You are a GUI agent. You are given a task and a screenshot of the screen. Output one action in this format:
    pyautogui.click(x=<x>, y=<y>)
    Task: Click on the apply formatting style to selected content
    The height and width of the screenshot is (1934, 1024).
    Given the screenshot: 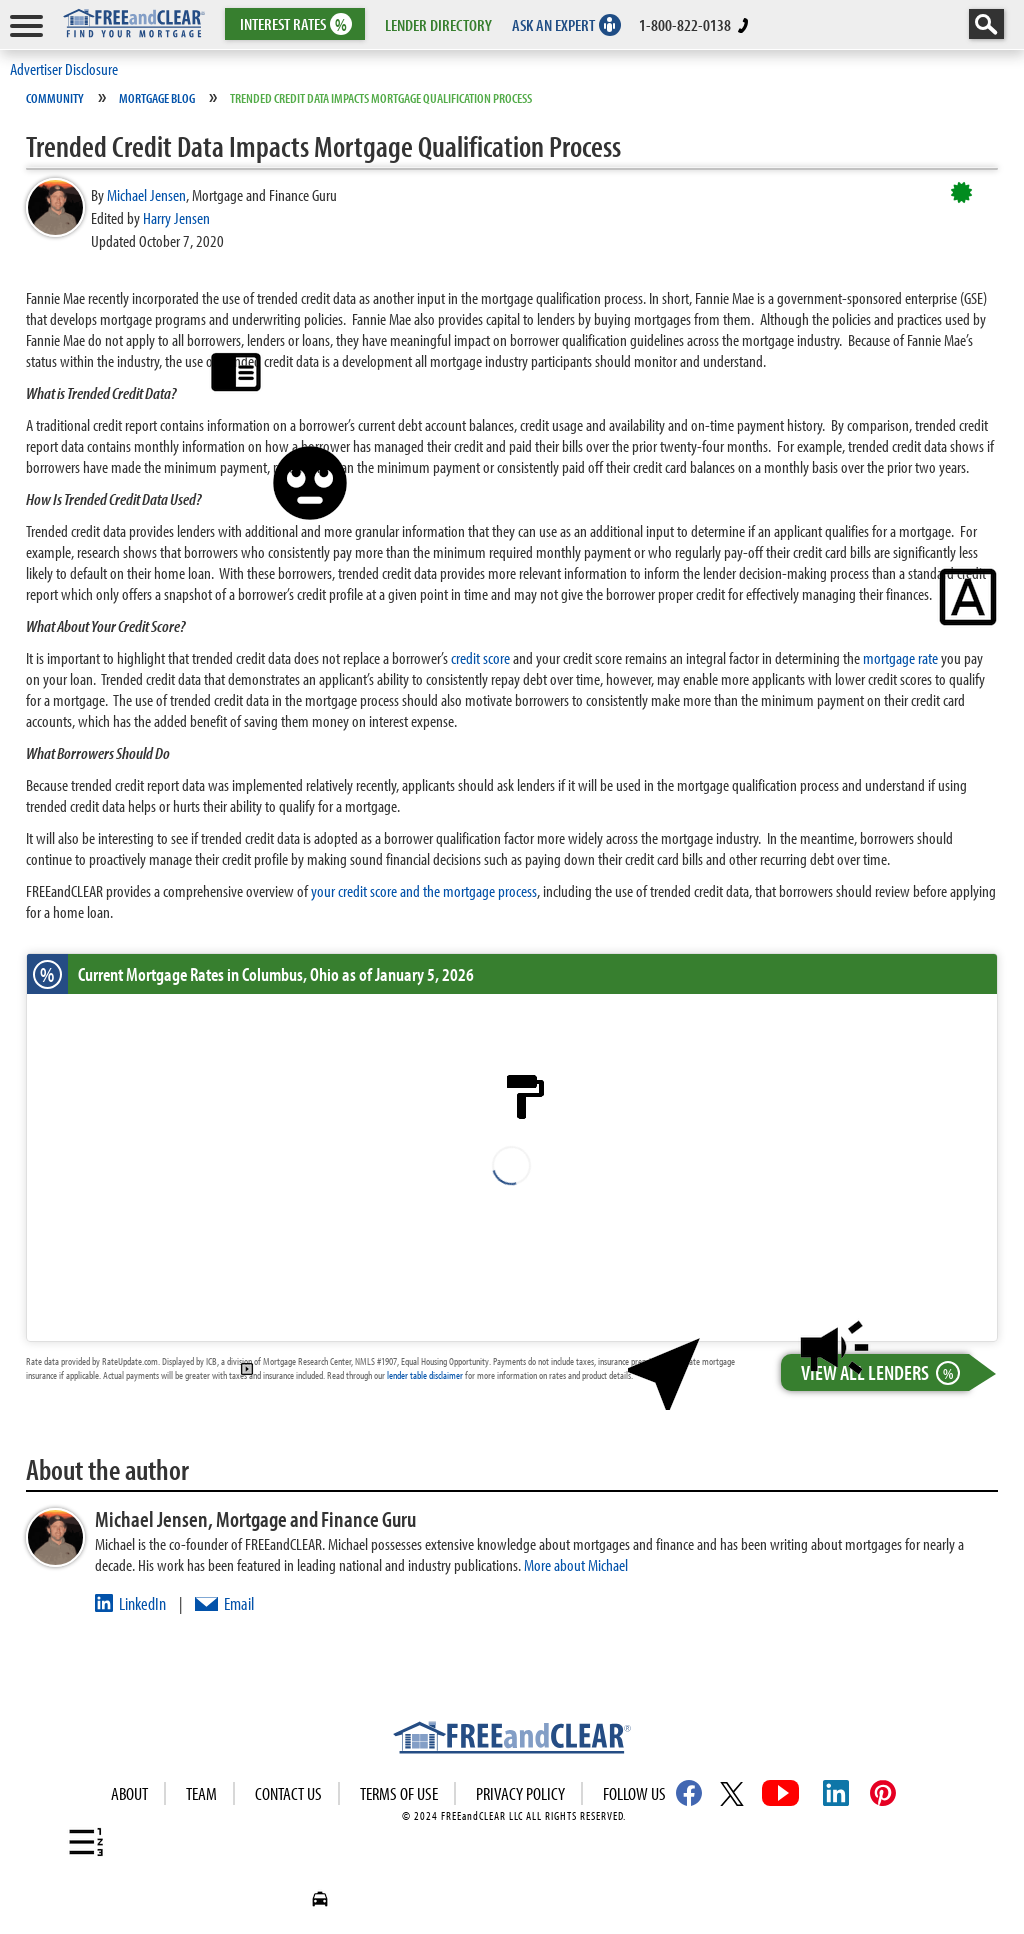 What is the action you would take?
    pyautogui.click(x=524, y=1097)
    